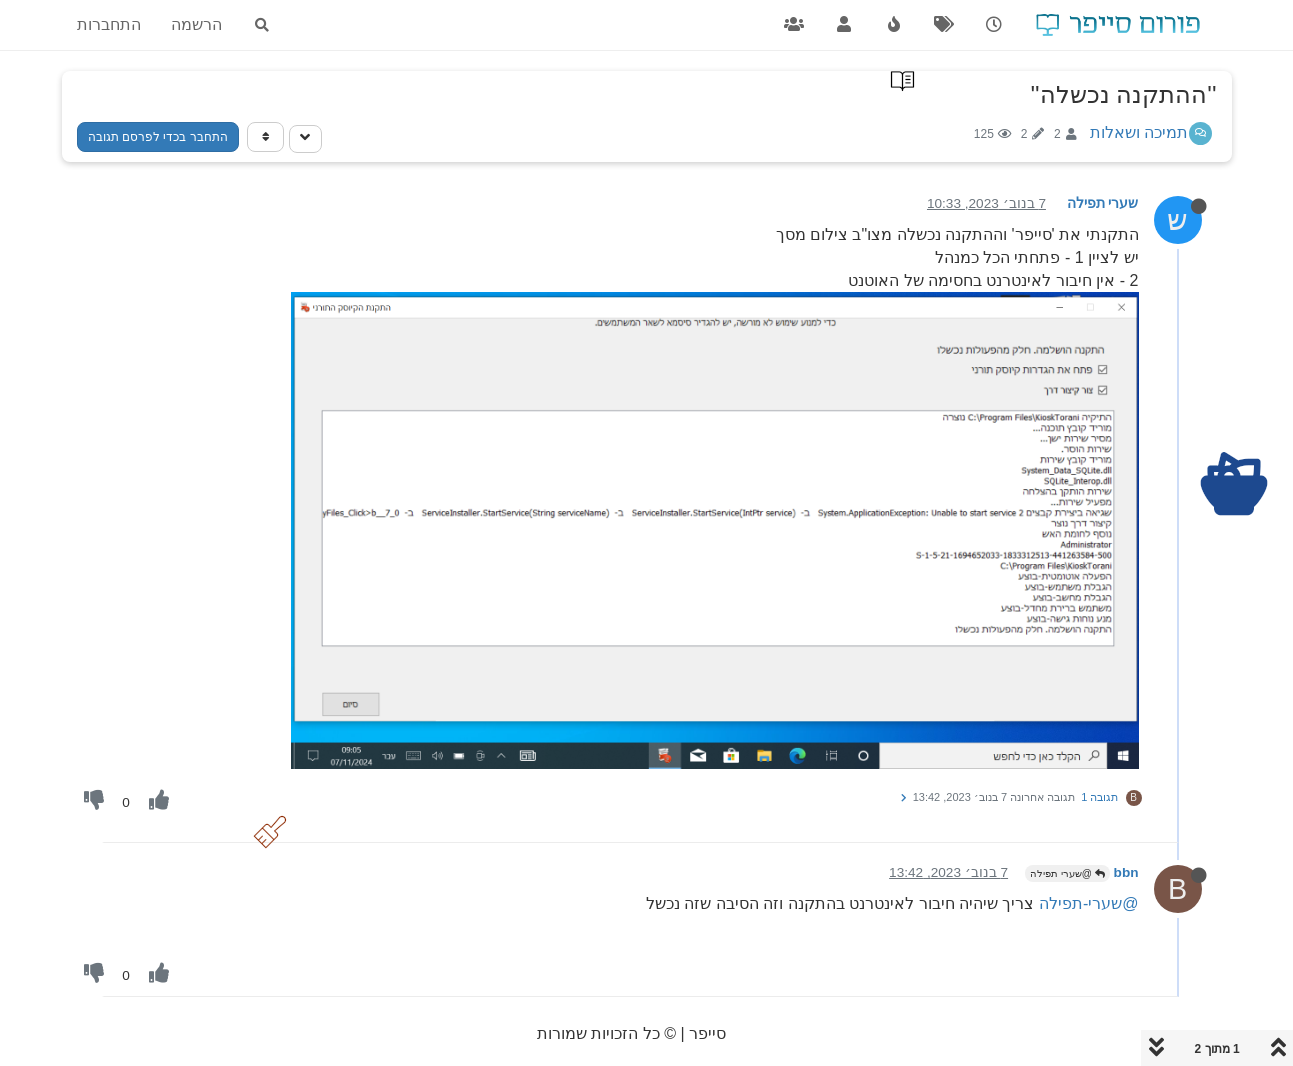  What do you see at coordinates (270, 831) in the screenshot?
I see `access painting or drawing tools` at bounding box center [270, 831].